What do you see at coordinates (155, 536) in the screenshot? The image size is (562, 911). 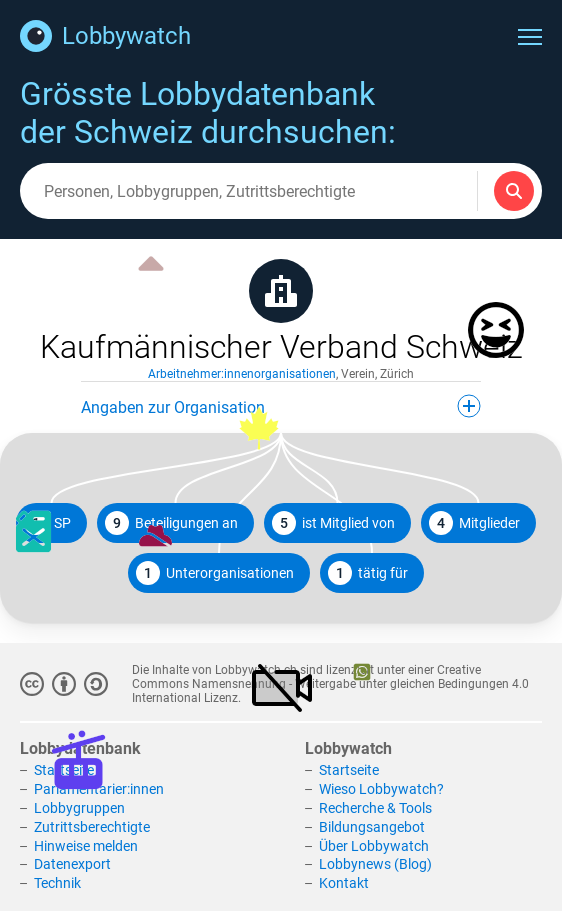 I see `select western or cowboy theme` at bounding box center [155, 536].